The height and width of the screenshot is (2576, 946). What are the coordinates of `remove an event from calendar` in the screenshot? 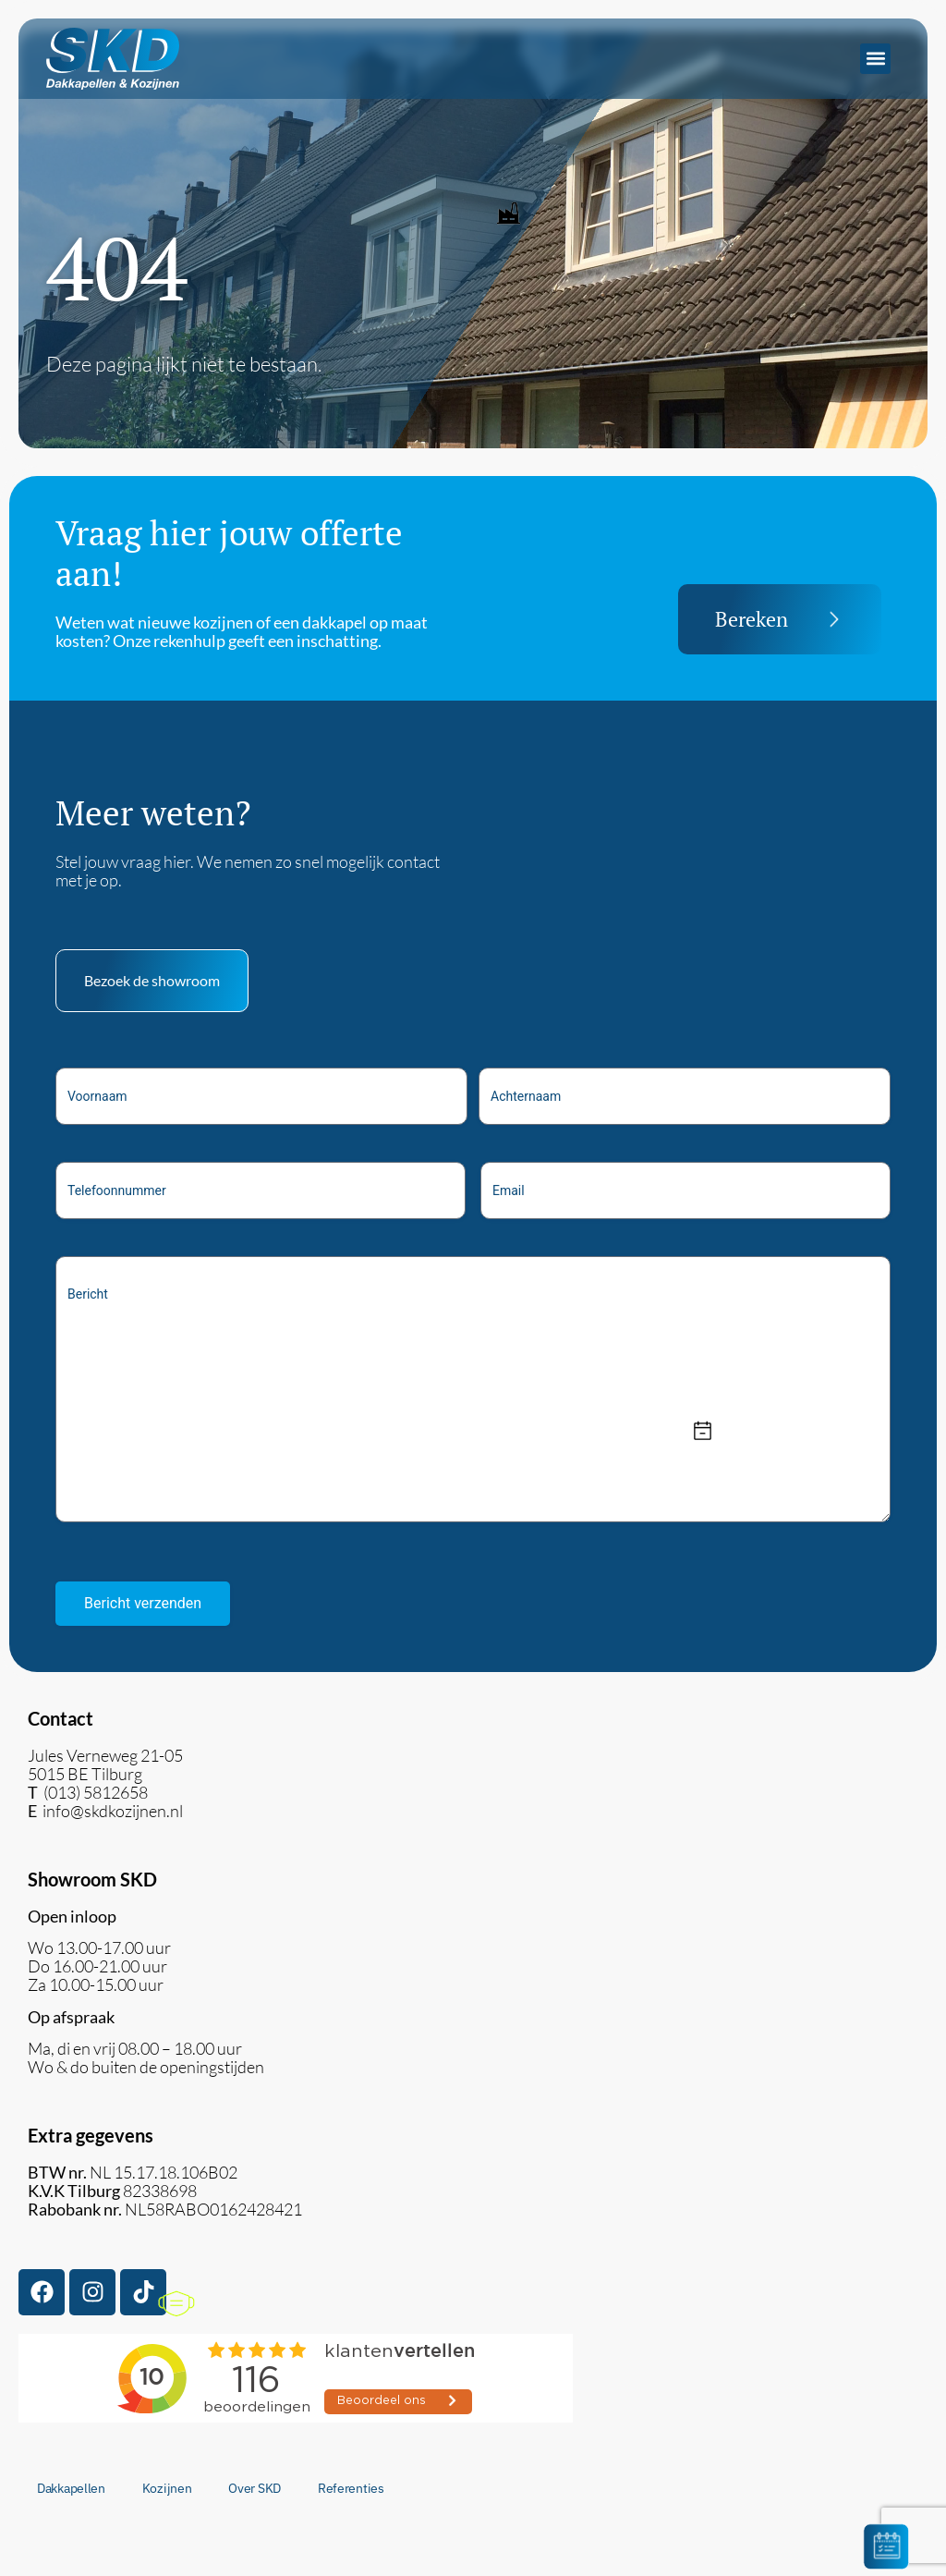 It's located at (702, 1431).